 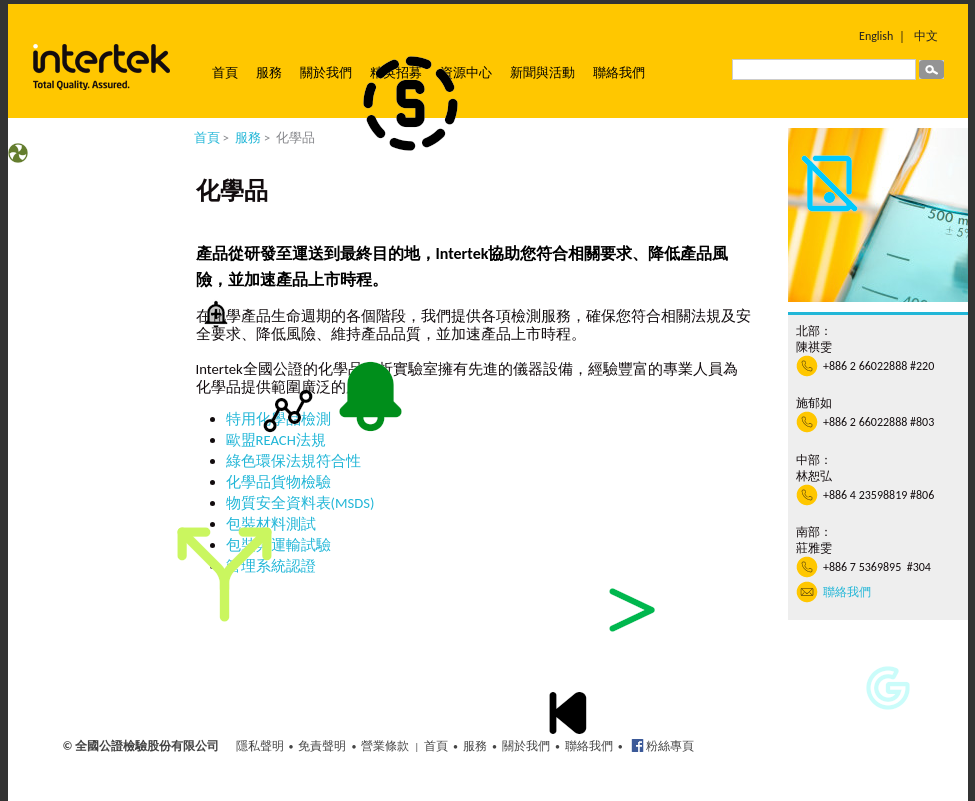 I want to click on tablet device is disabled or unavailable, so click(x=829, y=183).